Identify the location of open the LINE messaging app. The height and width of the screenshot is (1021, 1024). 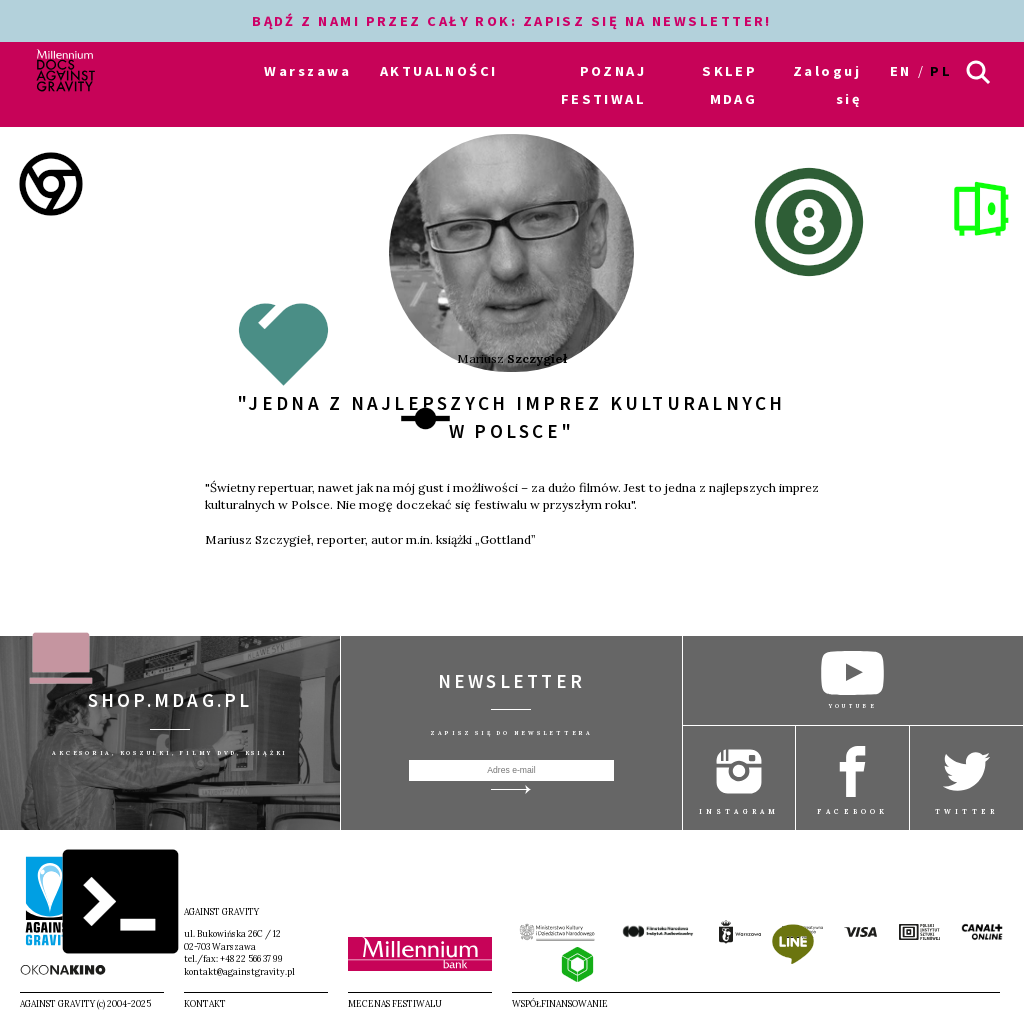
(793, 944).